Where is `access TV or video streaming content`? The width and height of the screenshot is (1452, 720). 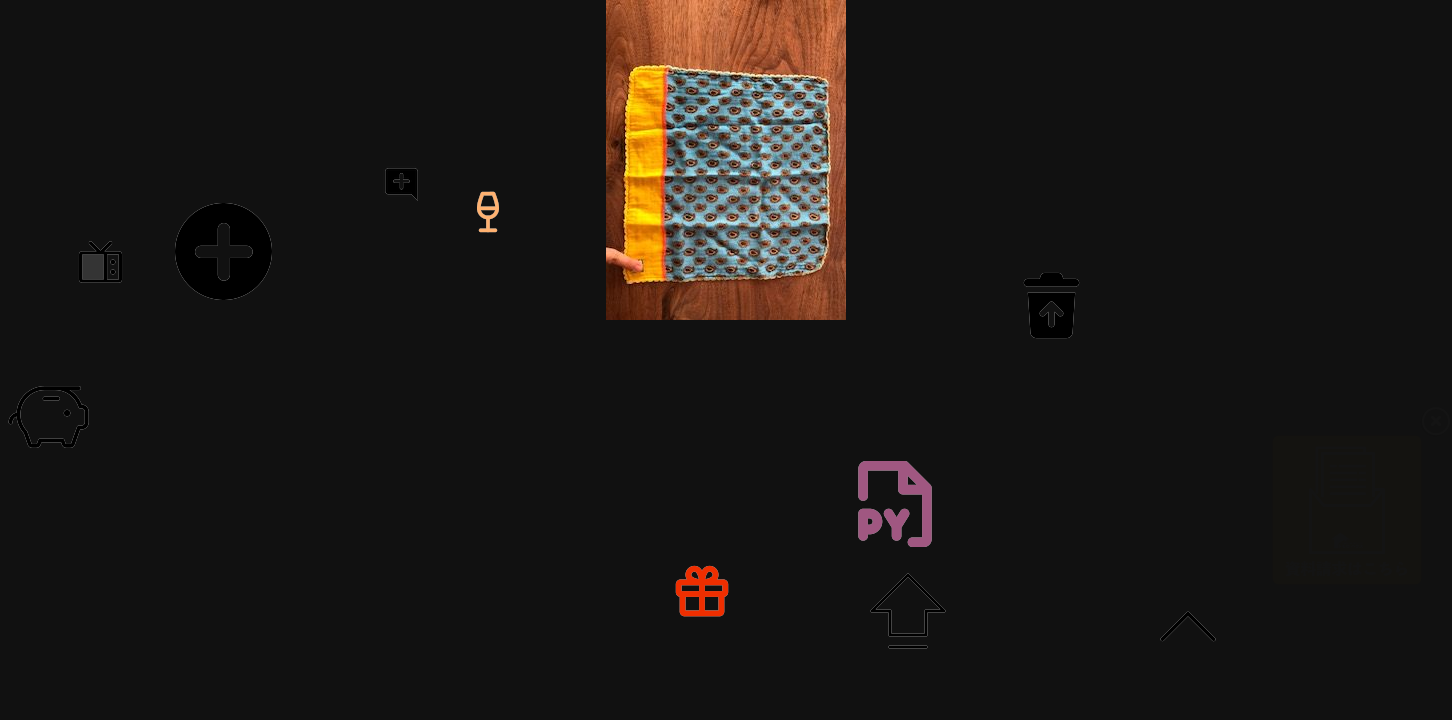 access TV or video streaming content is located at coordinates (100, 264).